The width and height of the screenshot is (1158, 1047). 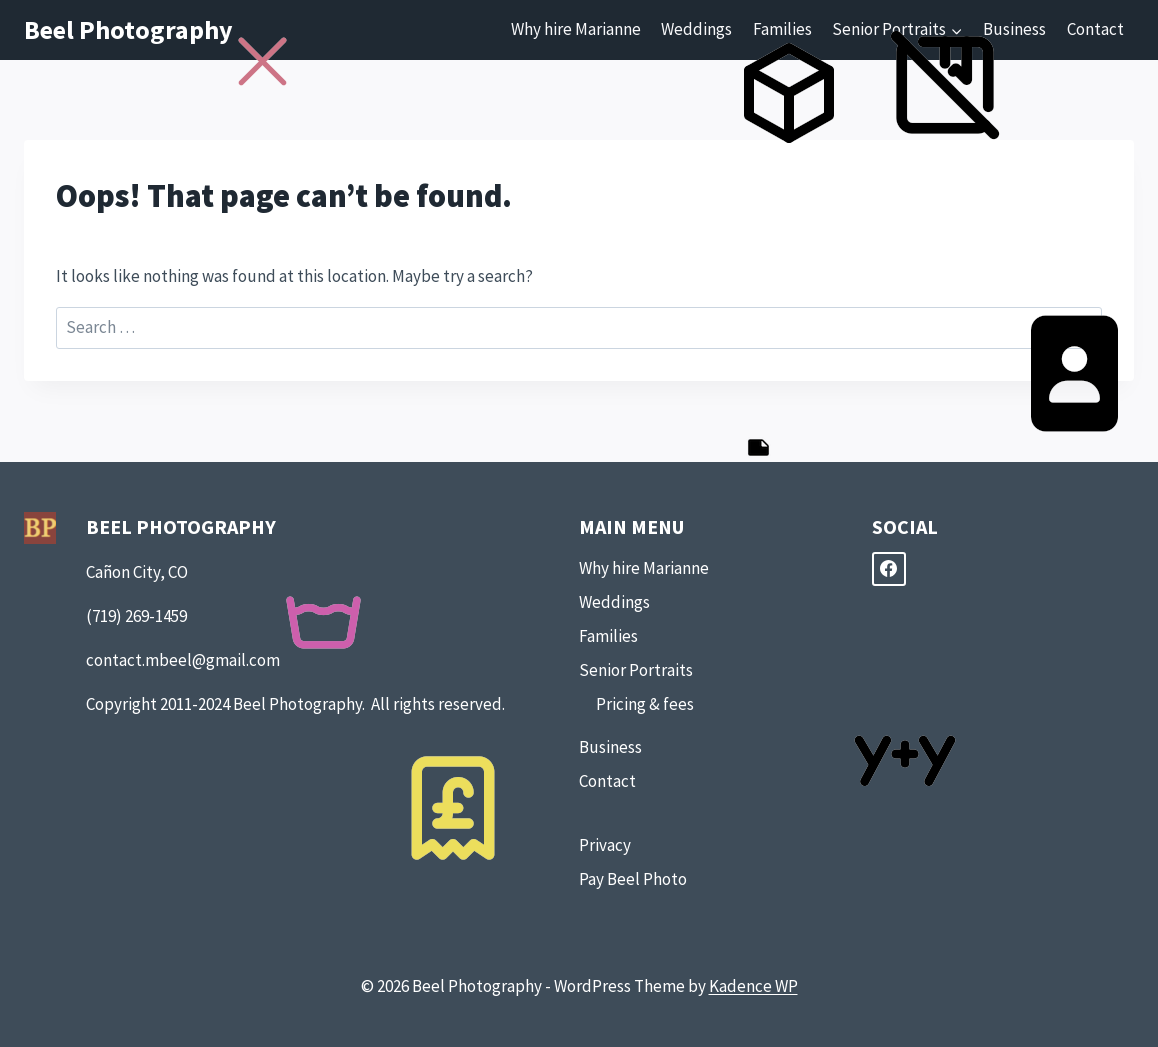 What do you see at coordinates (905, 754) in the screenshot?
I see `mathematical expression or formula input` at bounding box center [905, 754].